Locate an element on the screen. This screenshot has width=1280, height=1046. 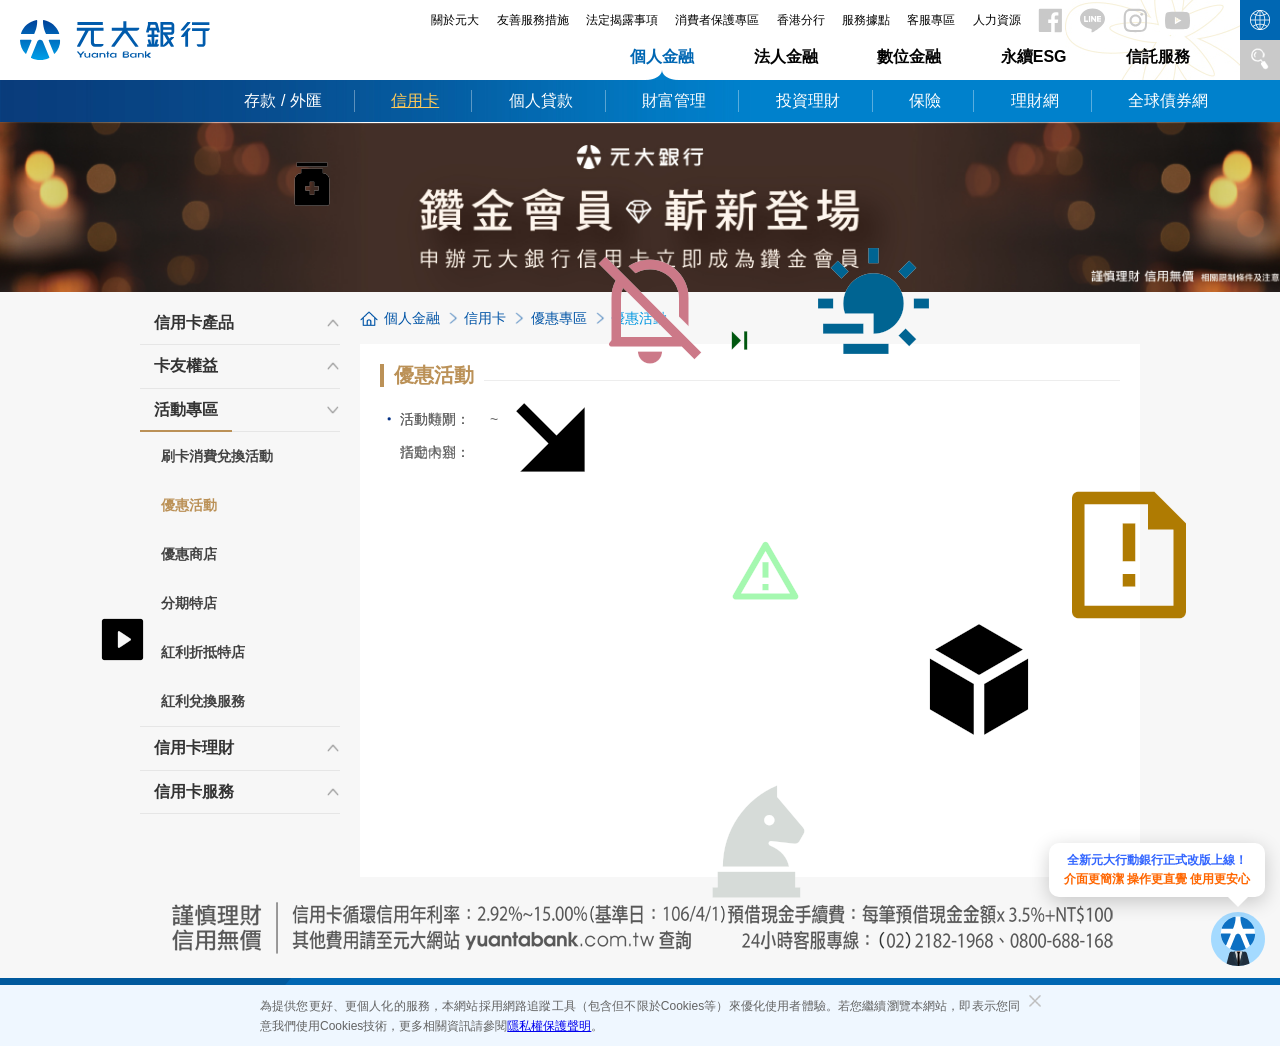
skip to the next track or item is located at coordinates (739, 340).